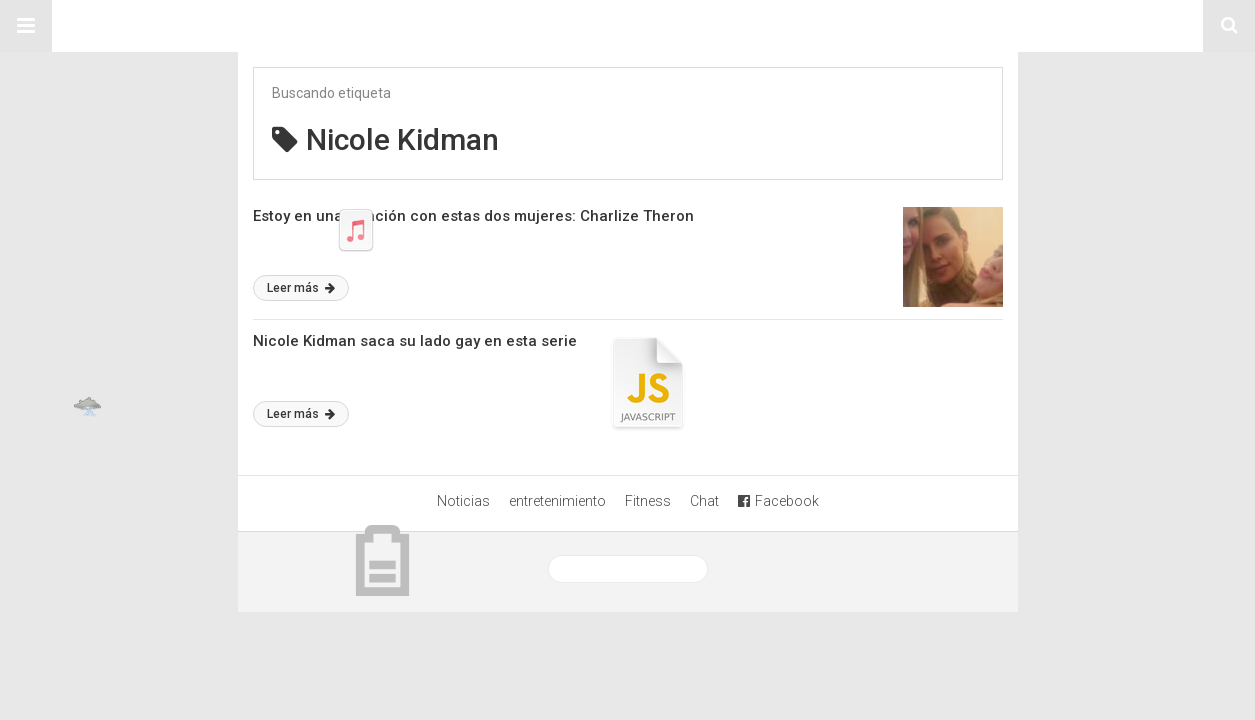 The width and height of the screenshot is (1255, 720). I want to click on indicates stormy weather conditions, so click(87, 405).